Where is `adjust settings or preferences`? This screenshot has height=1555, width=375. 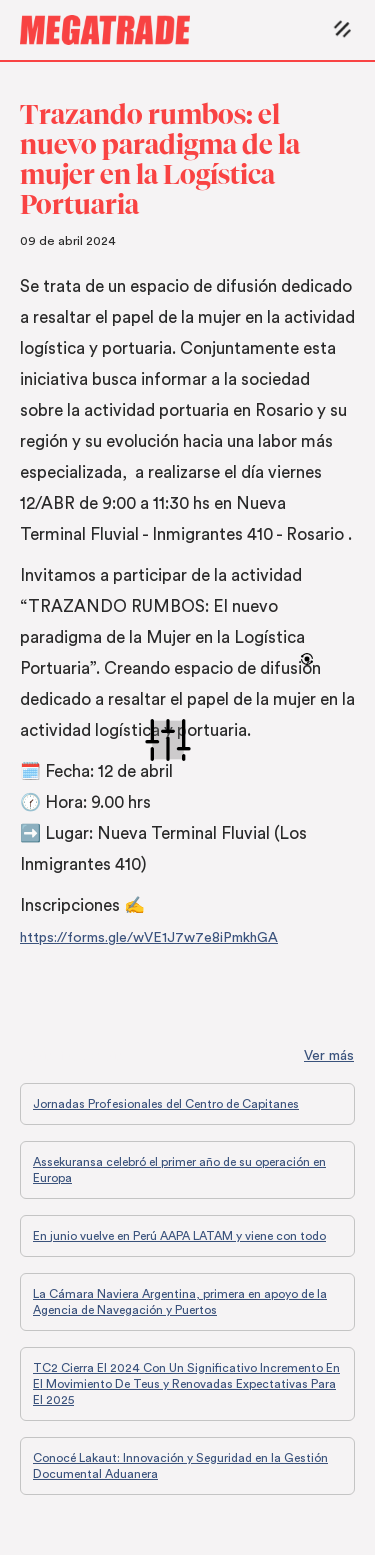 adjust settings or preferences is located at coordinates (168, 740).